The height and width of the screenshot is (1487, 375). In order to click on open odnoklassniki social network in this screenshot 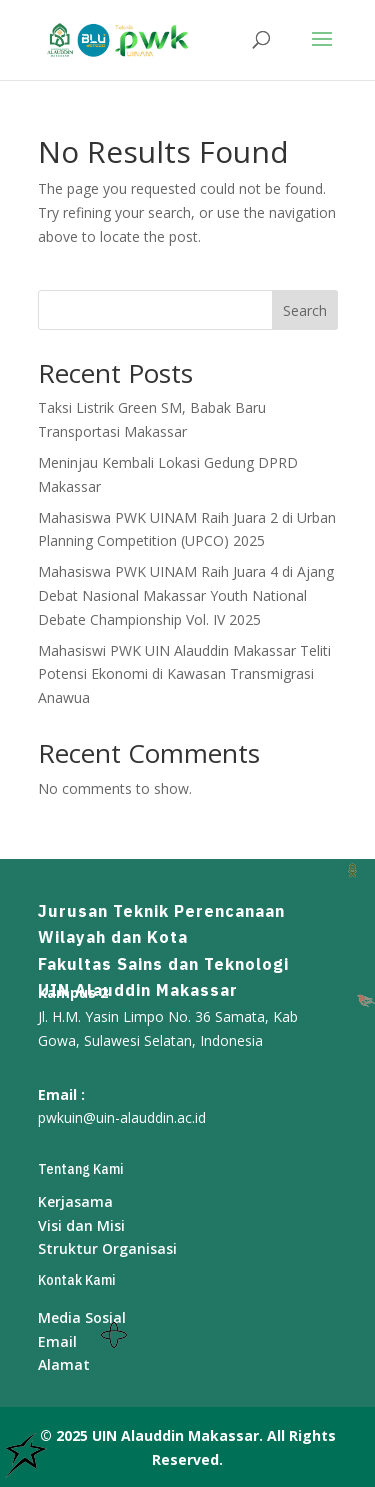, I will do `click(352, 870)`.